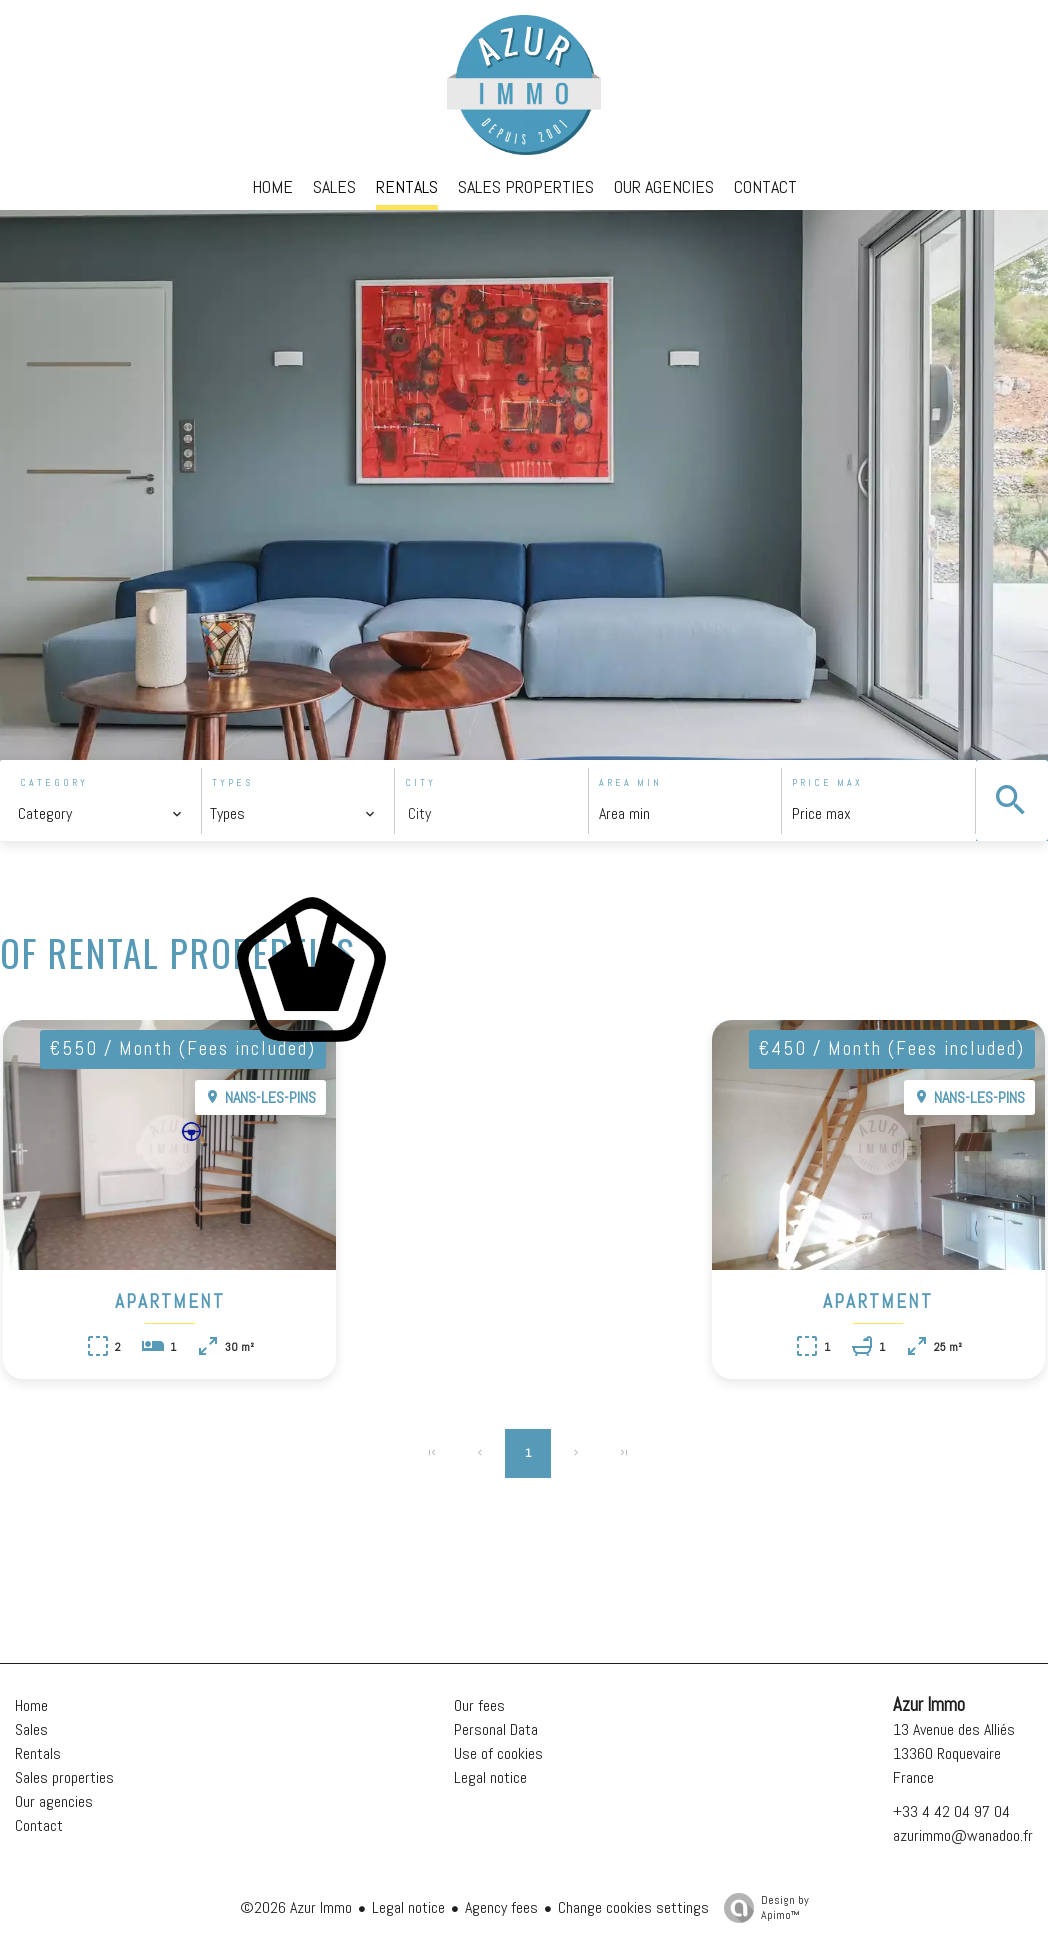 The image size is (1048, 1943). I want to click on access driving or navigation mode, so click(191, 1131).